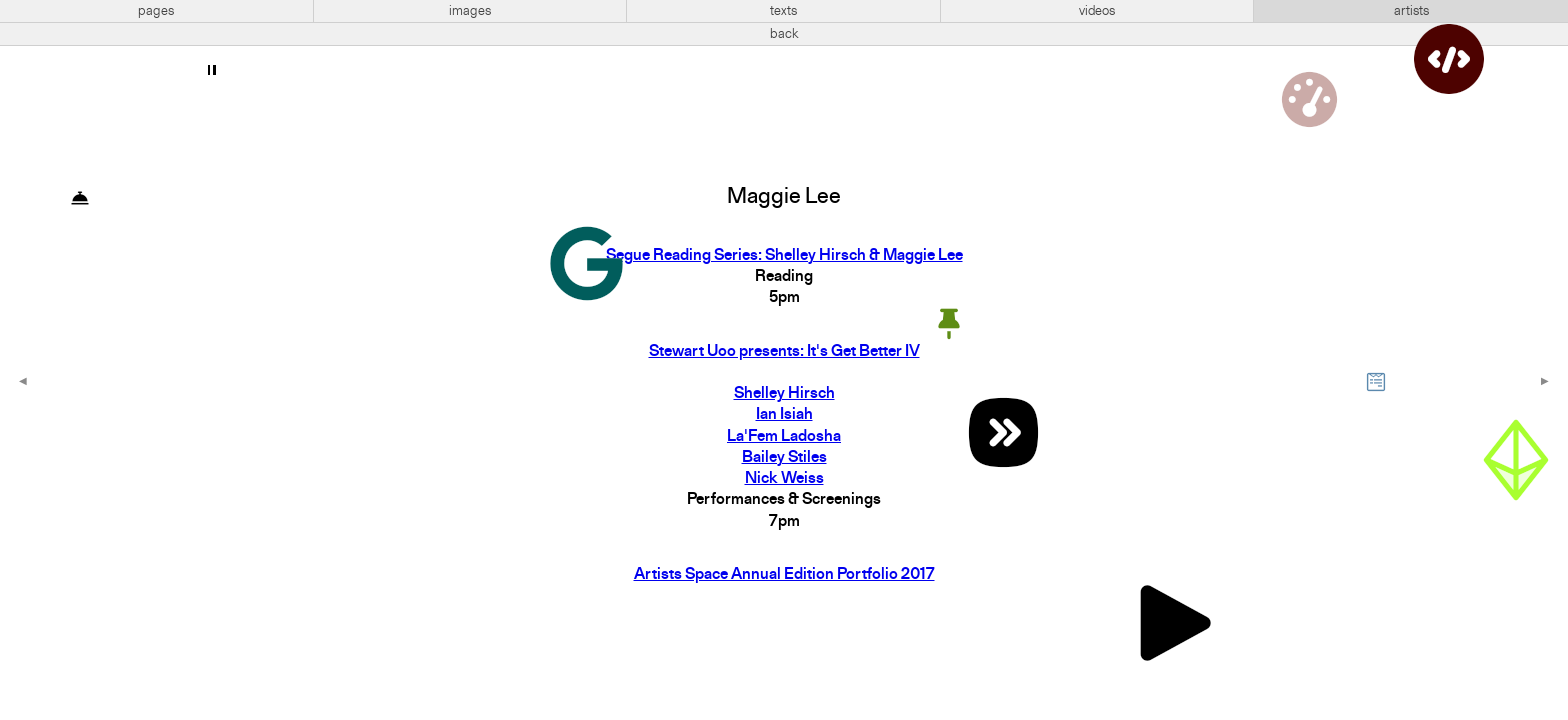  Describe the element at coordinates (586, 263) in the screenshot. I see `sign in with Google` at that location.